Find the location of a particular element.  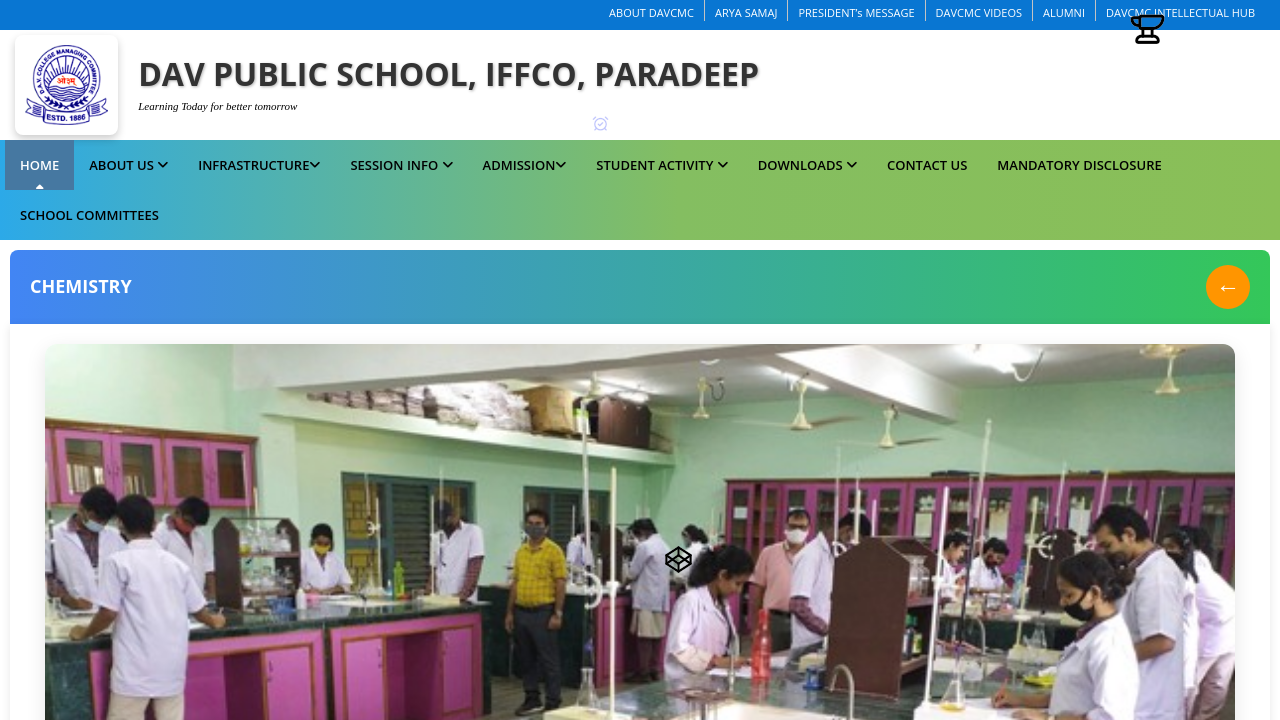

open CodePen profile or project is located at coordinates (678, 559).